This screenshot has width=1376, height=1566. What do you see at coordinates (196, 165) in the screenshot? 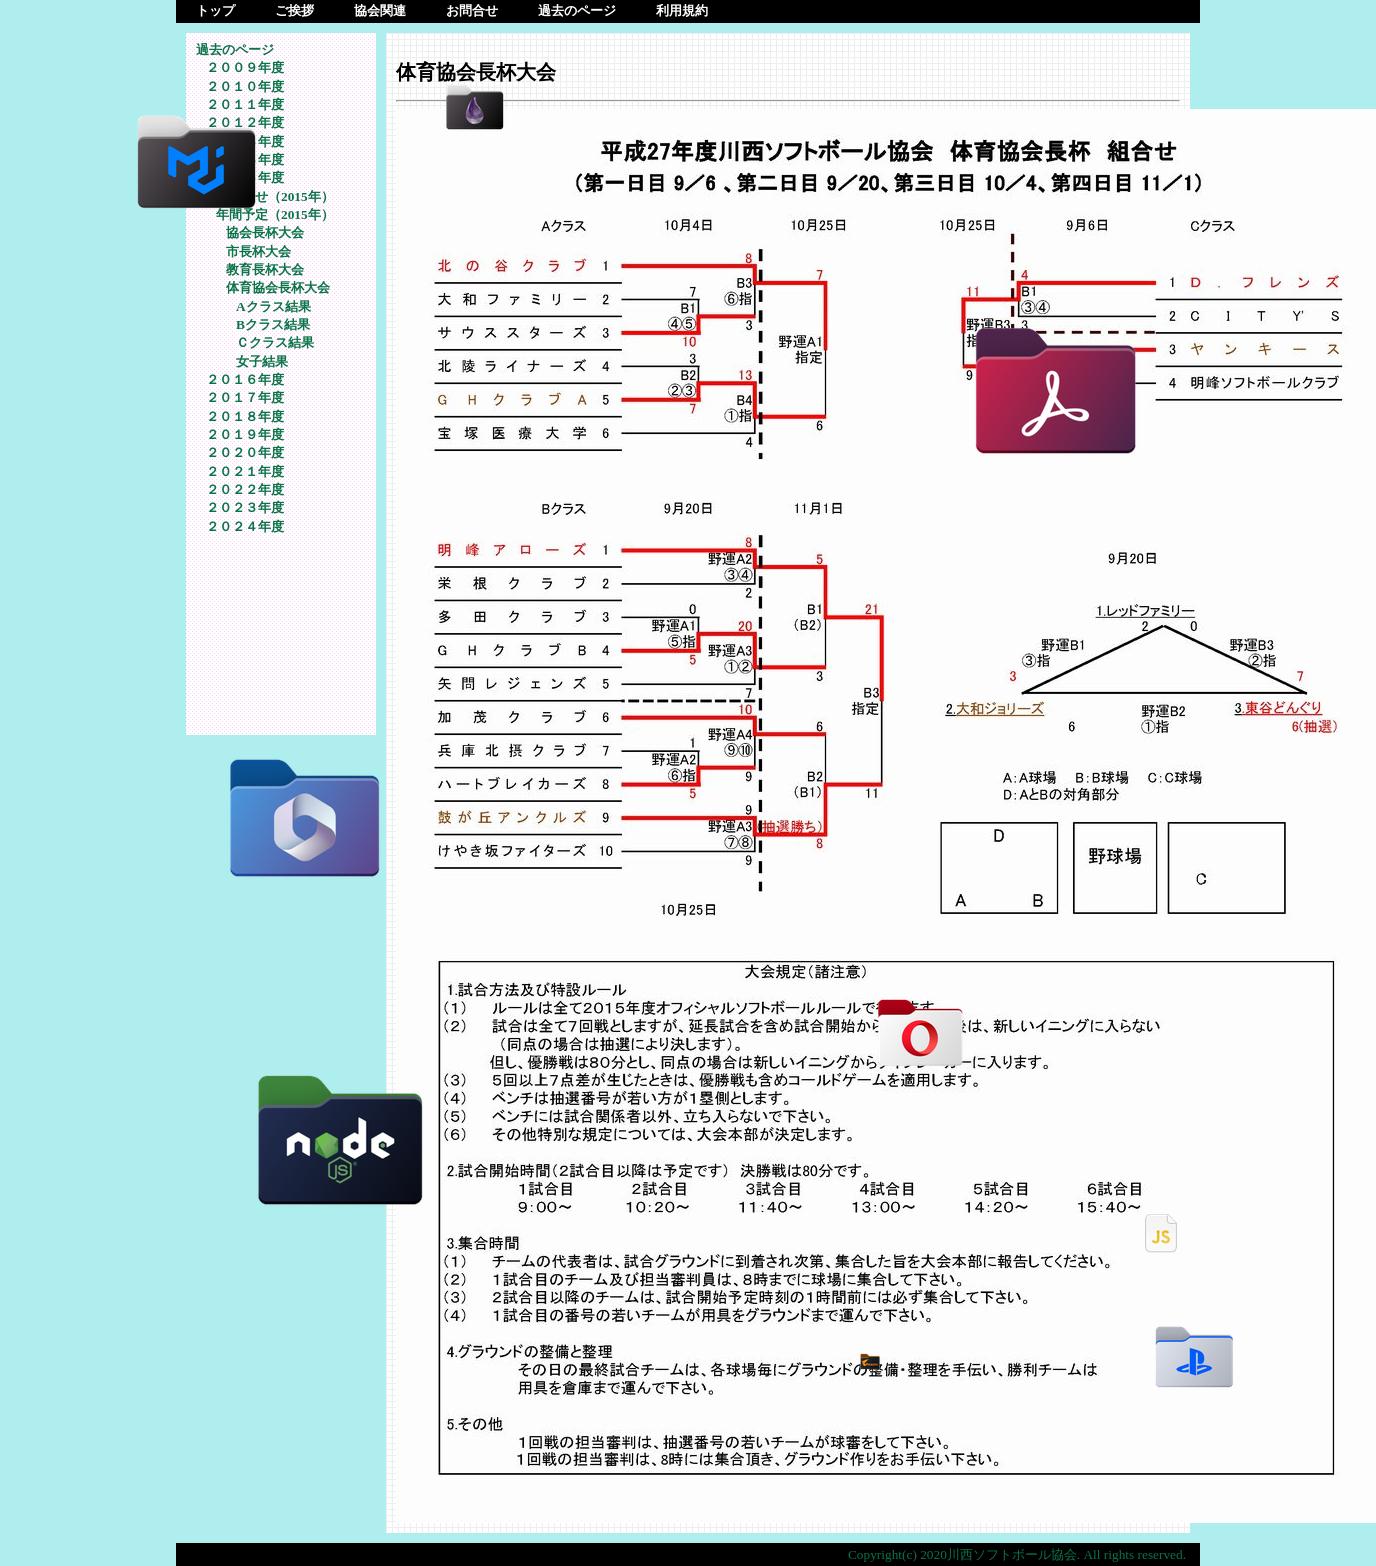
I see `open folder containing Material UI project files` at bounding box center [196, 165].